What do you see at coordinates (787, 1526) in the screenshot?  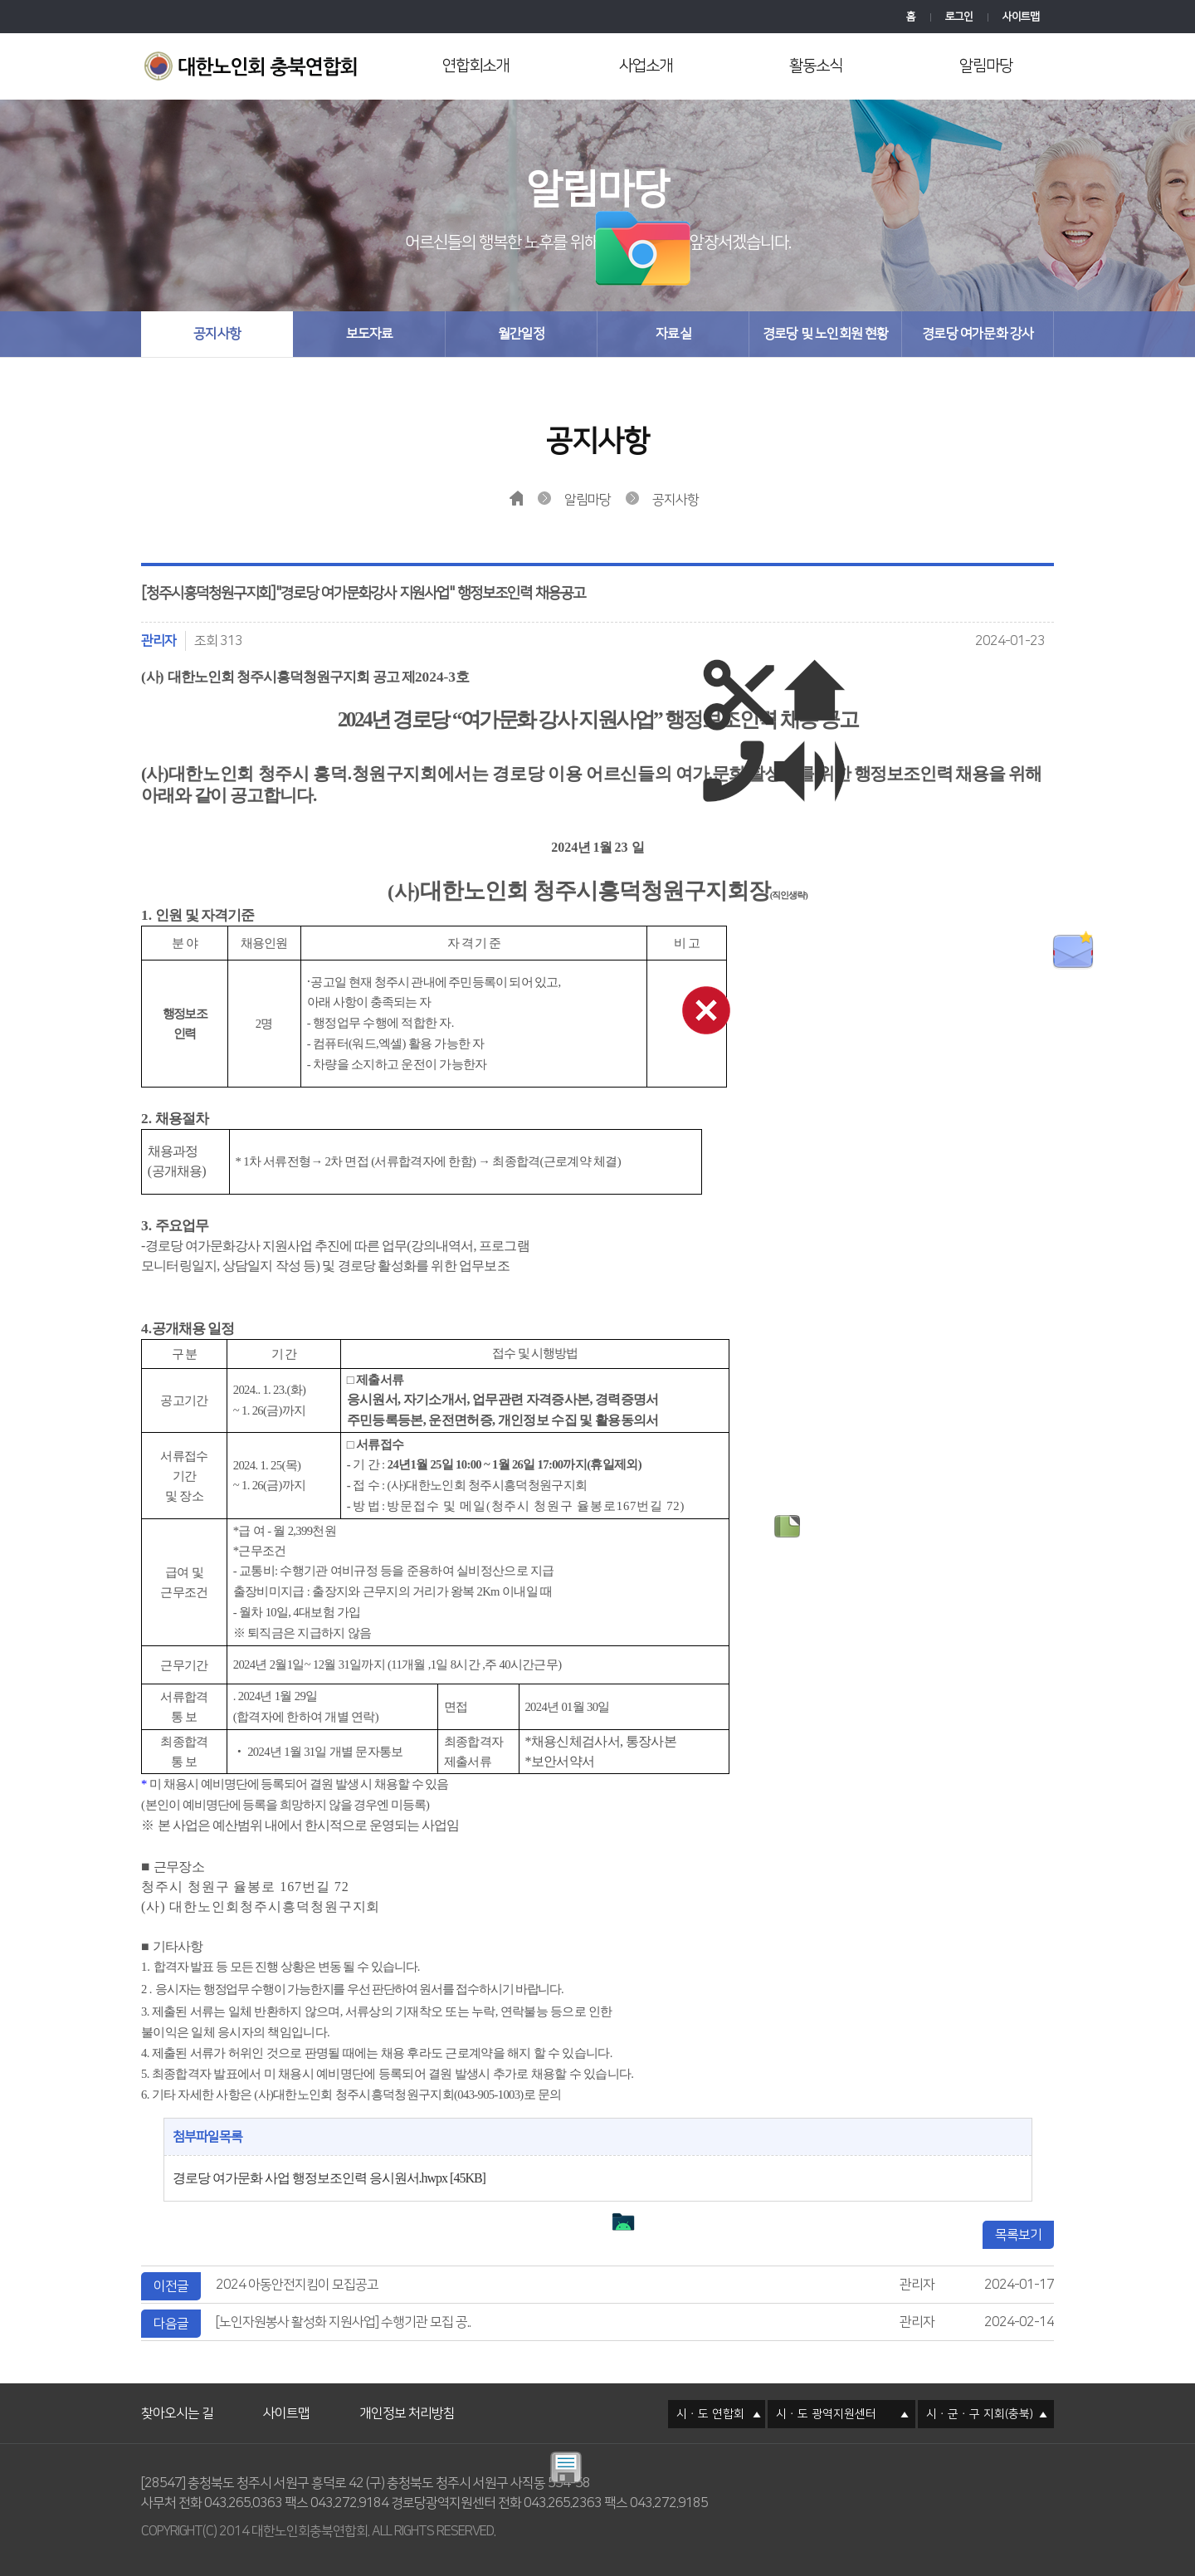 I see `change desktop wallpaper settings` at bounding box center [787, 1526].